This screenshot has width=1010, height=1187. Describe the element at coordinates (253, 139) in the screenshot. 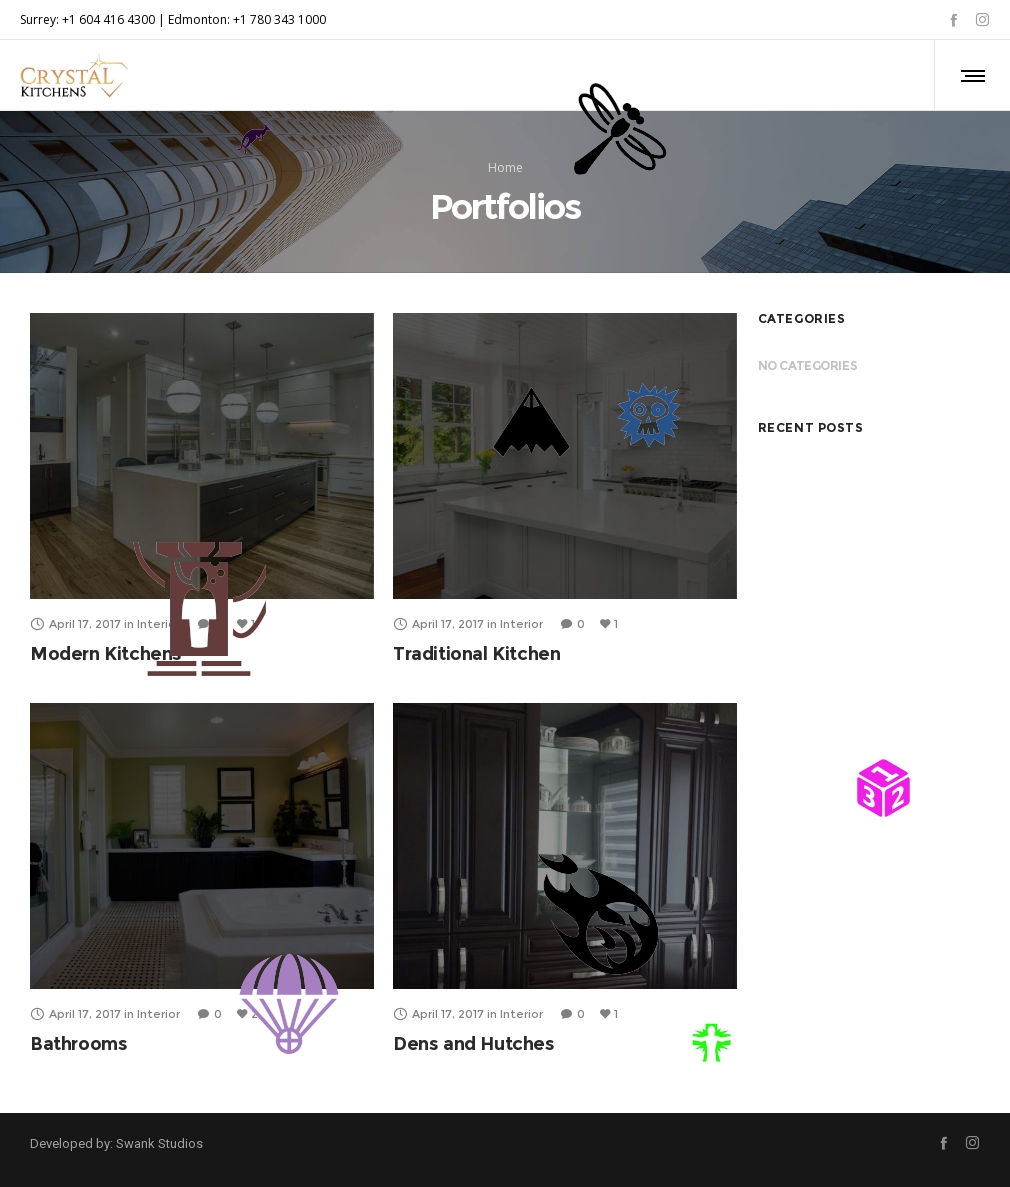

I see `indicates australian content or region` at that location.